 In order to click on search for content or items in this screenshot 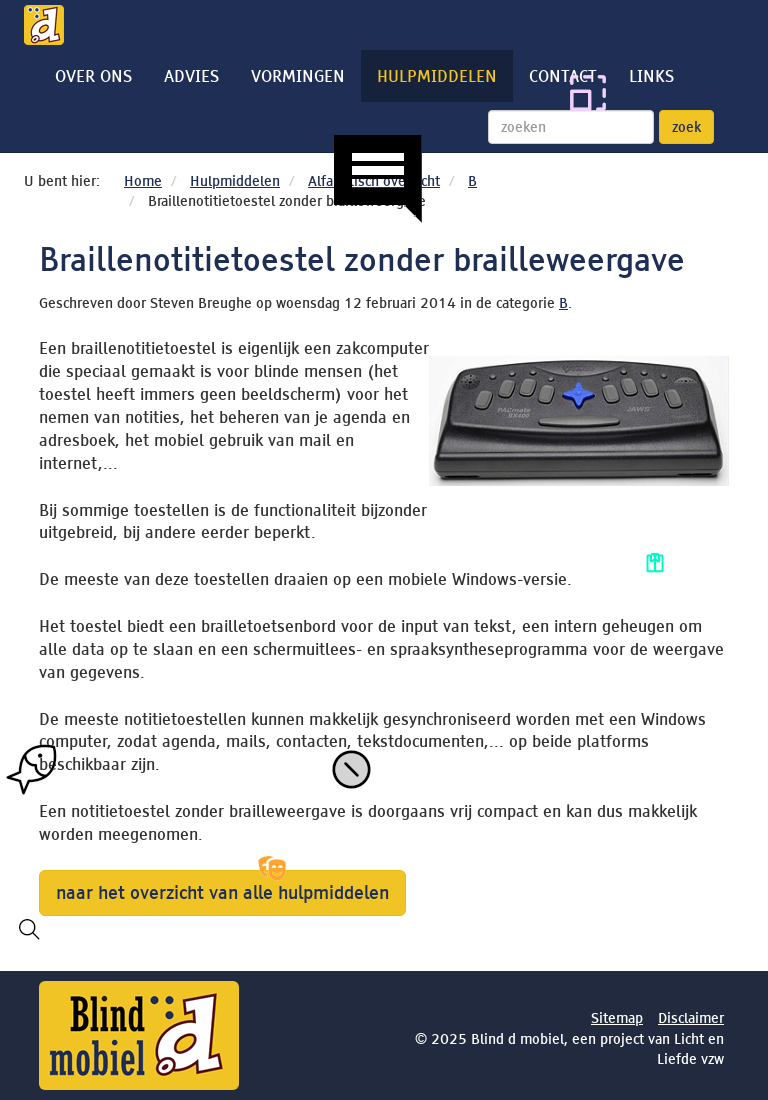, I will do `click(29, 929)`.